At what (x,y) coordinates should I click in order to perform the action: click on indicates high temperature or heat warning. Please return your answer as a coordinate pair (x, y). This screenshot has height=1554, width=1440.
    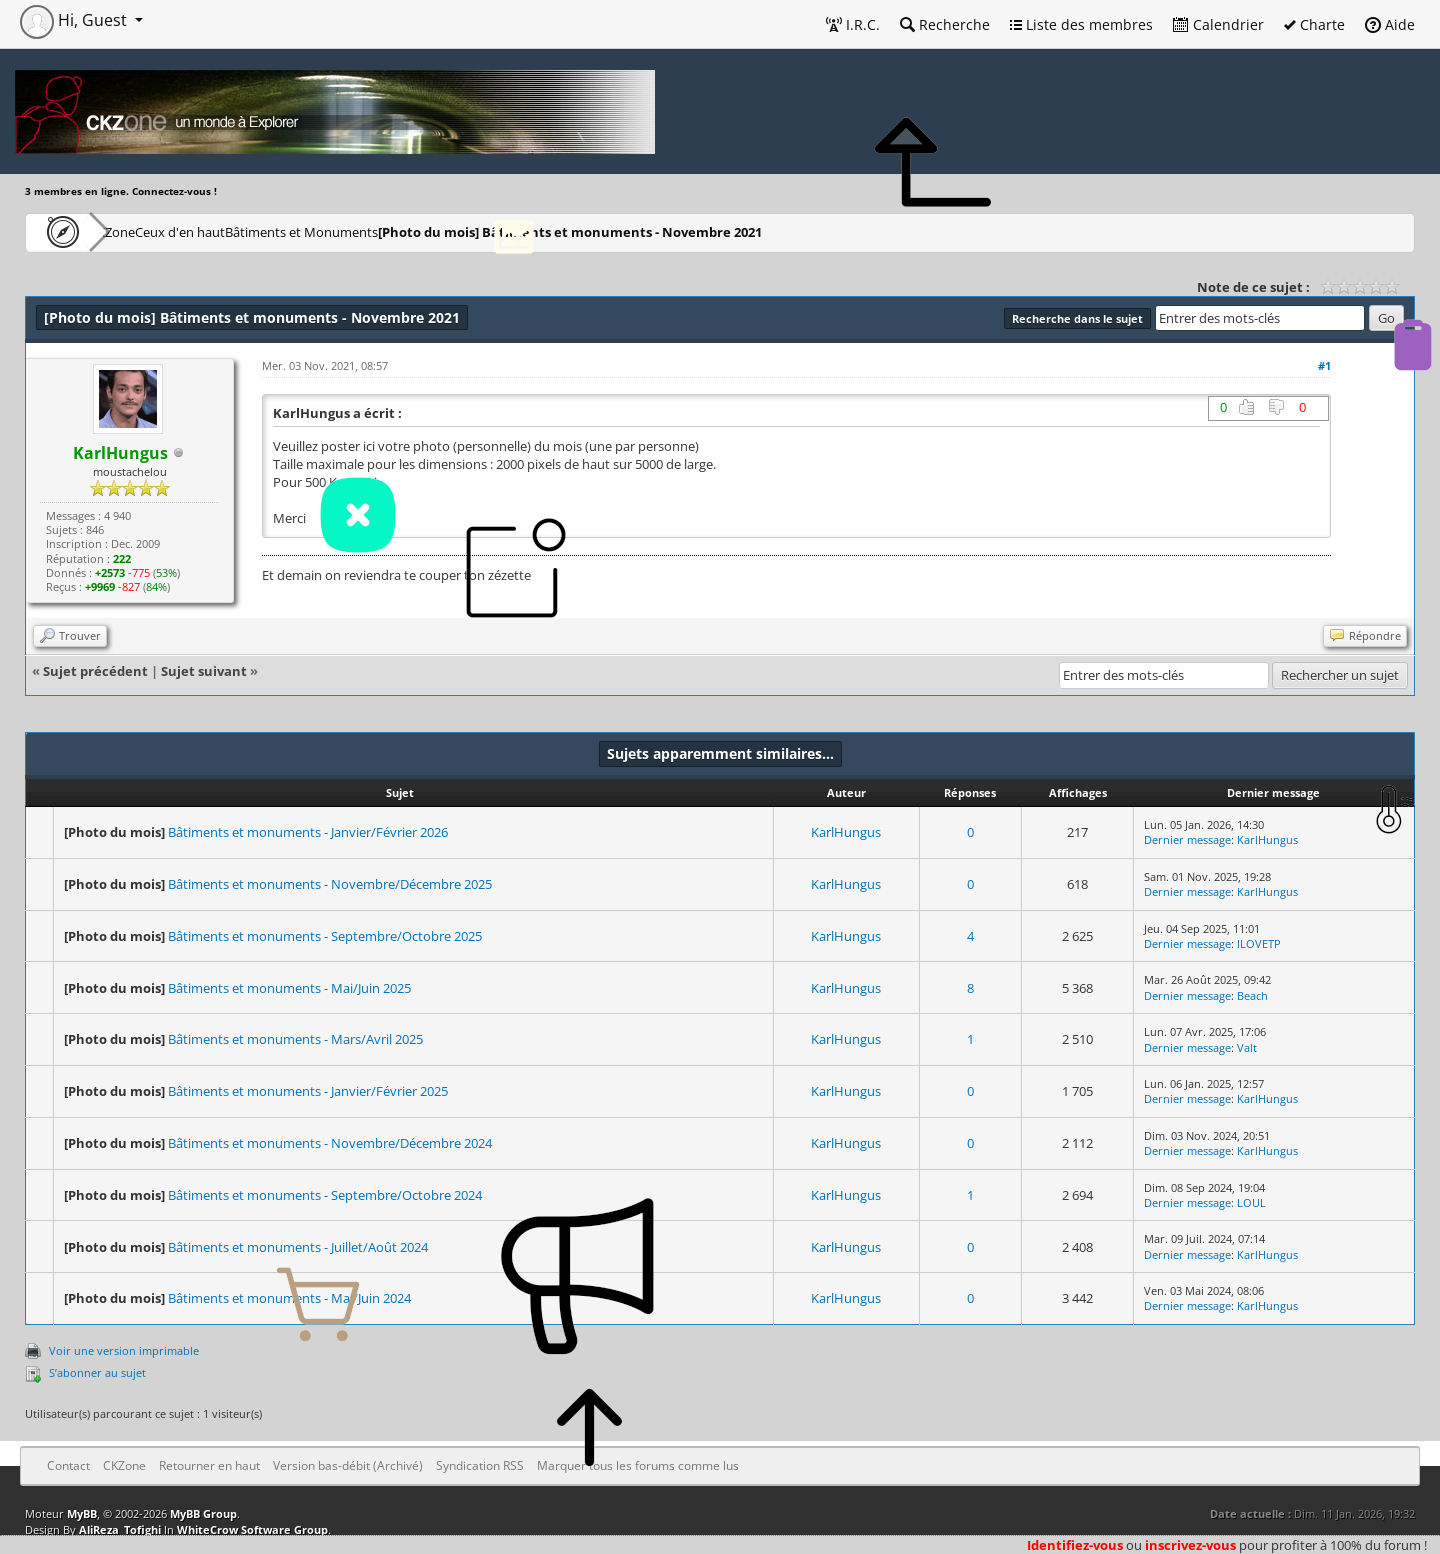
    Looking at the image, I should click on (1390, 809).